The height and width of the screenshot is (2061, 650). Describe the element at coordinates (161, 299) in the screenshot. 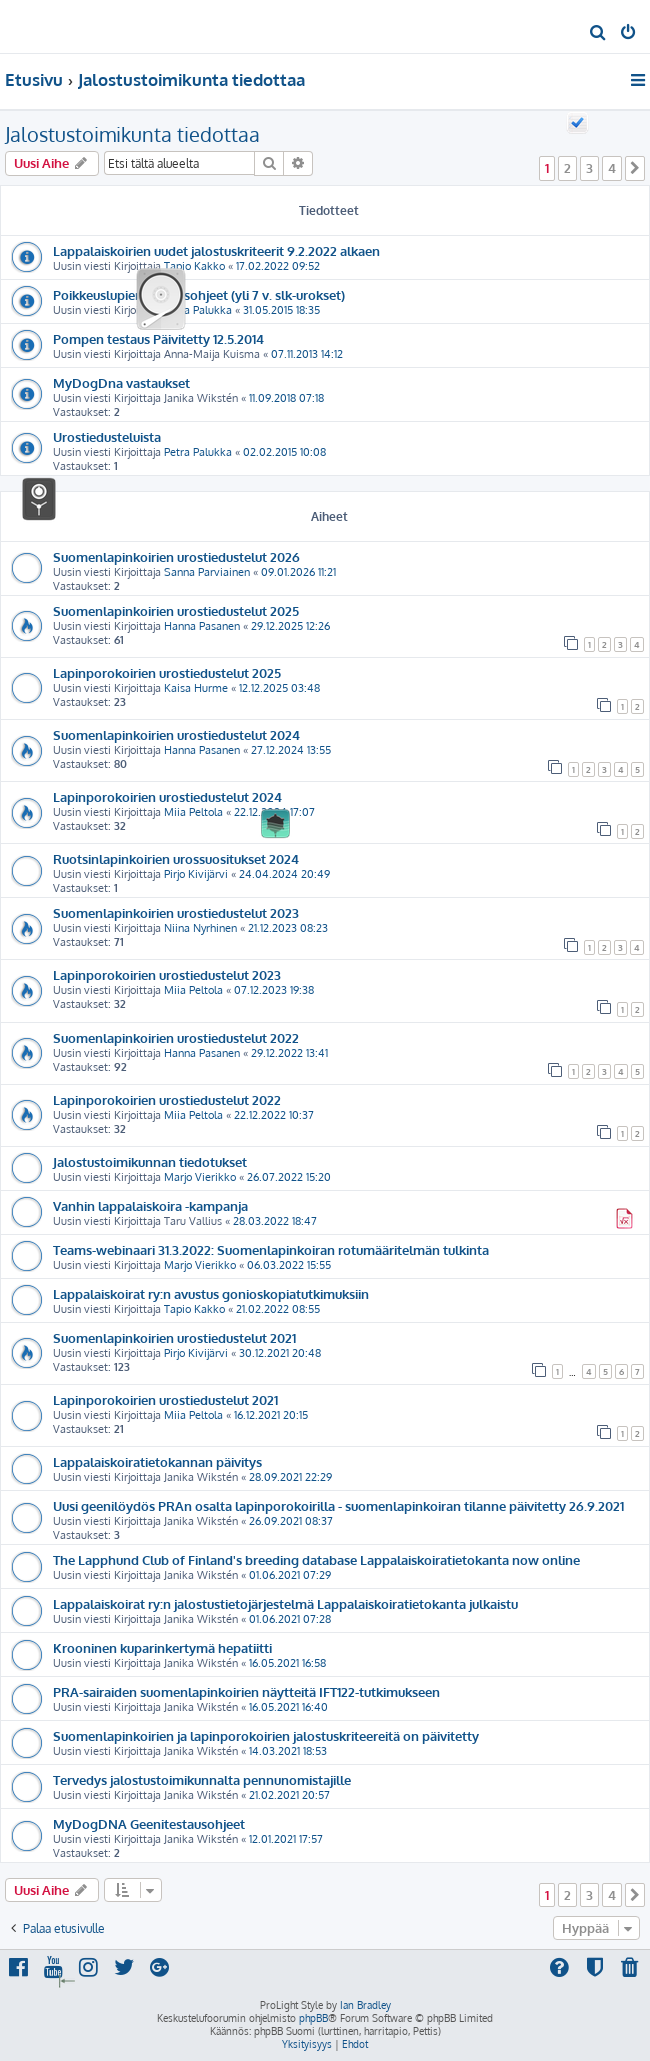

I see `open disk utility application` at that location.